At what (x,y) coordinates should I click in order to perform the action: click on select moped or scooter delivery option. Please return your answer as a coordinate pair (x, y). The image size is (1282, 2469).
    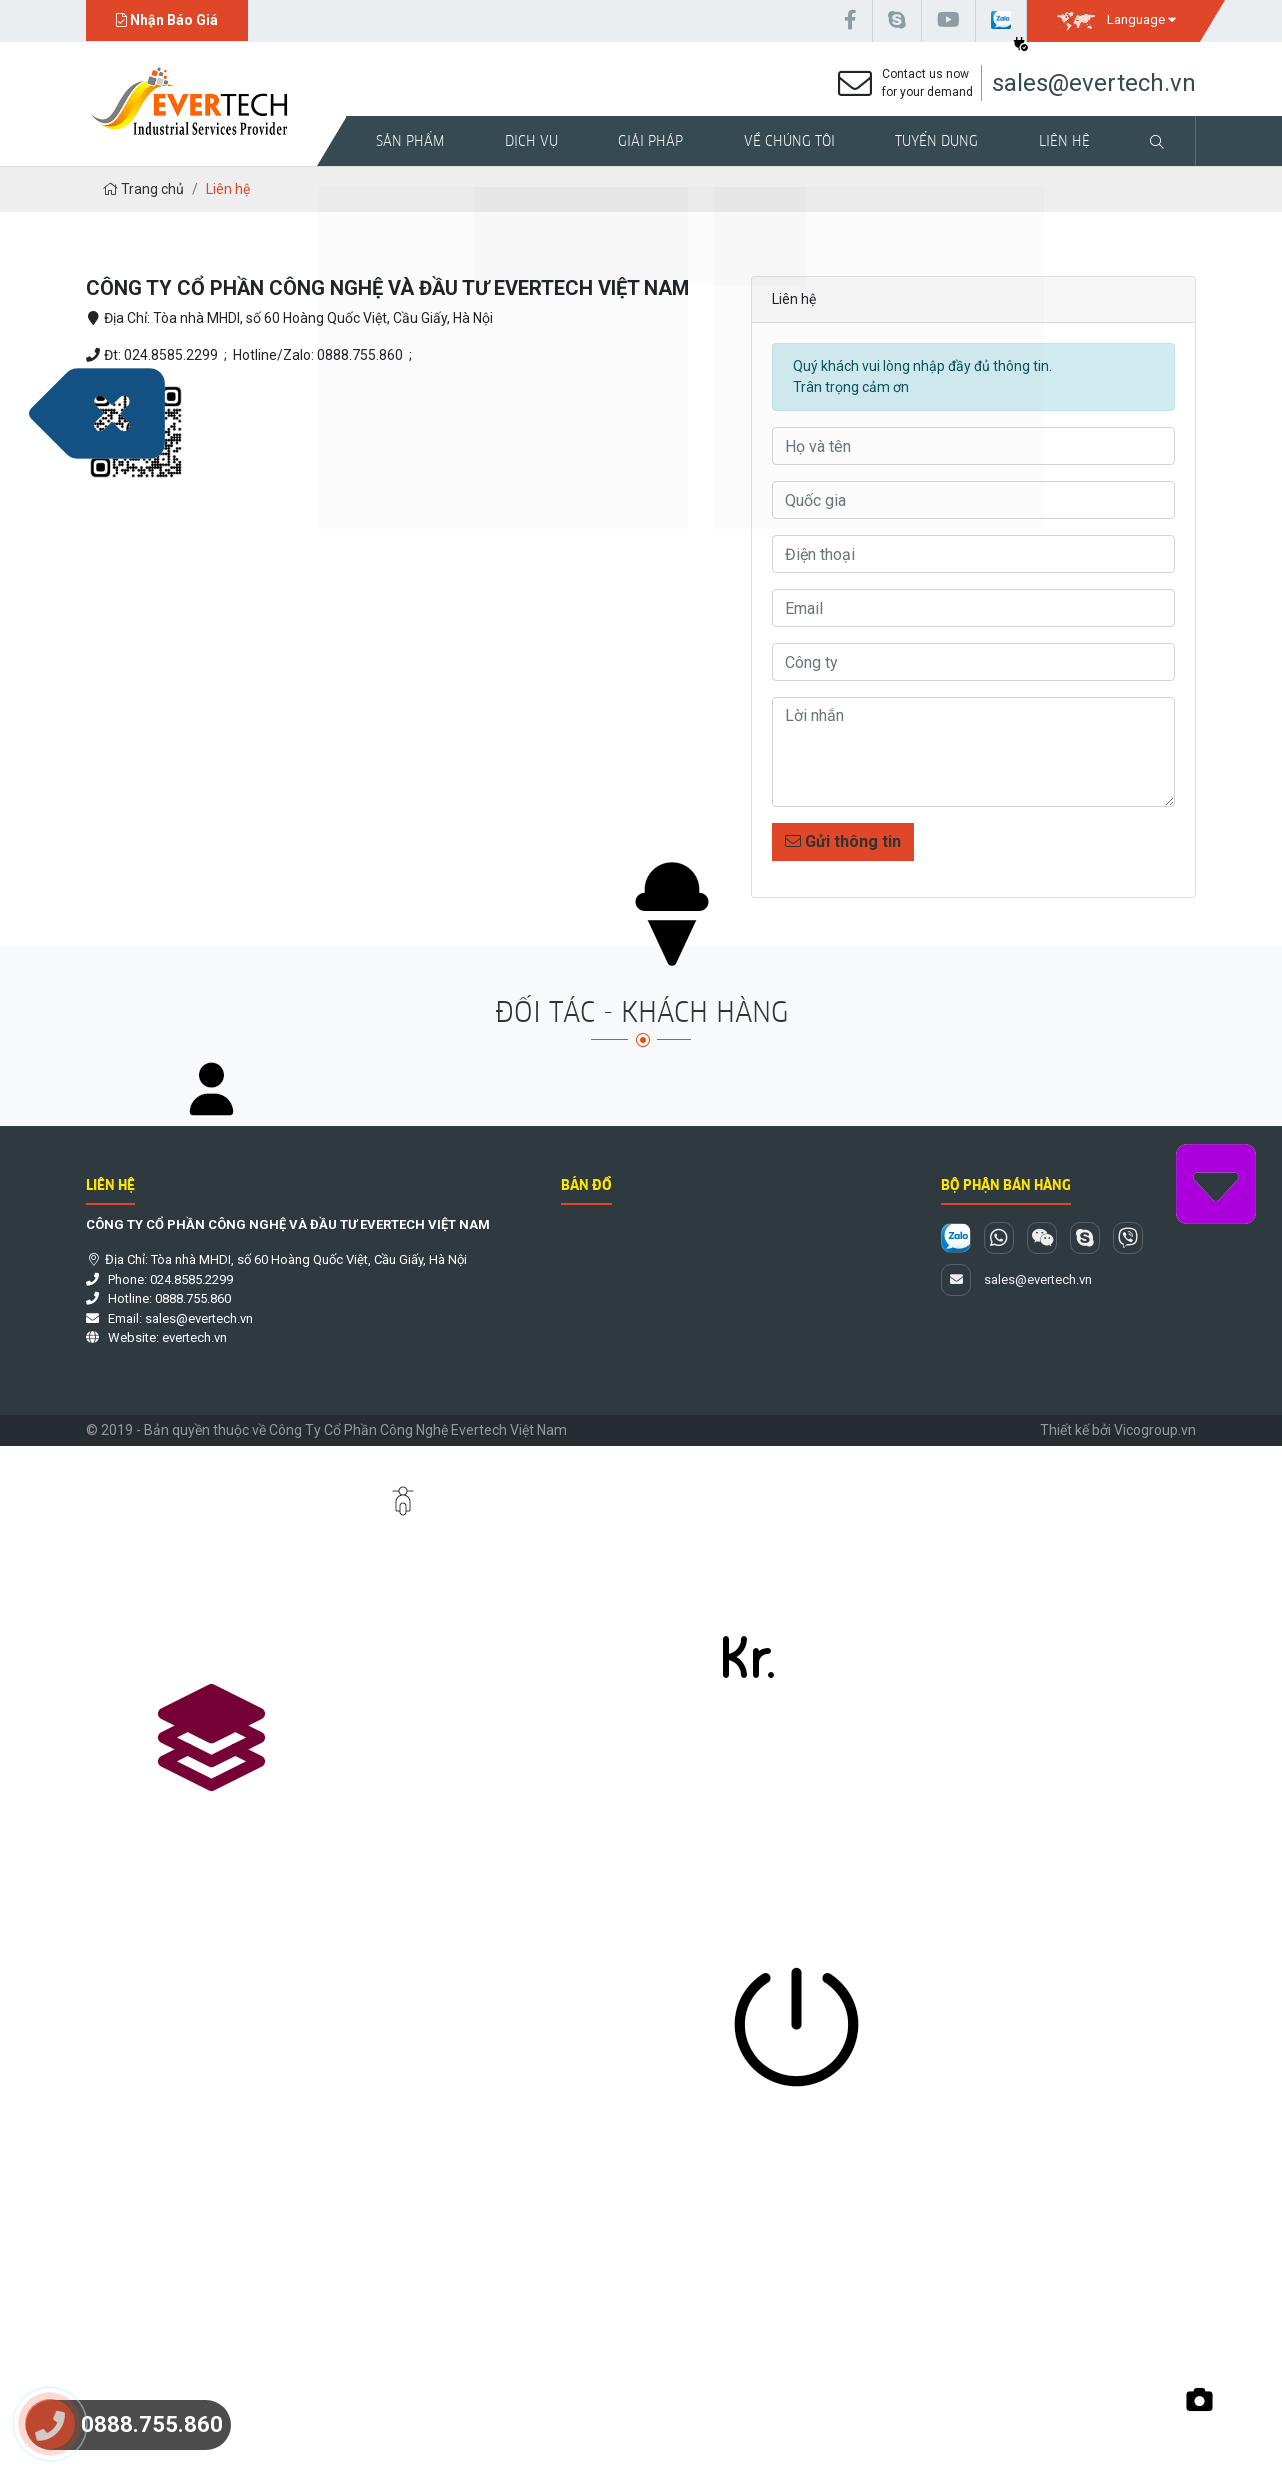
    Looking at the image, I should click on (403, 1501).